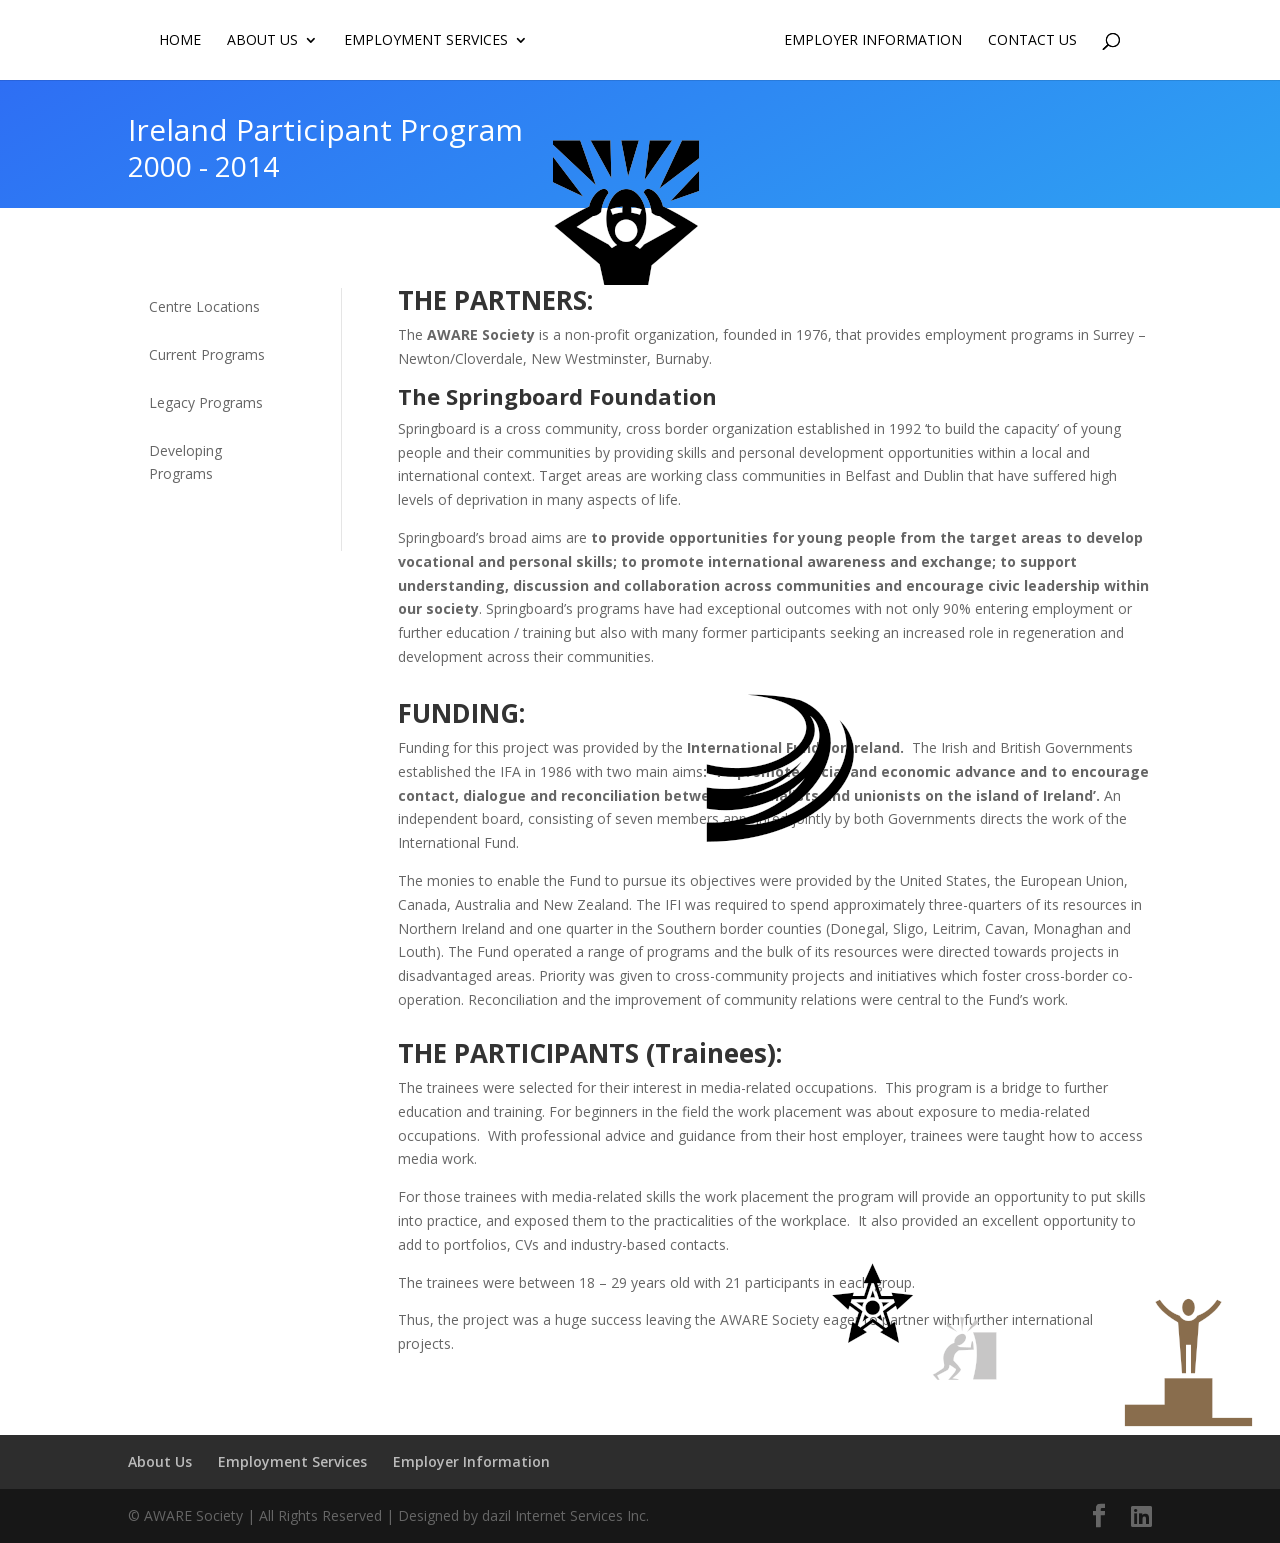 This screenshot has width=1280, height=1543. What do you see at coordinates (1188, 1362) in the screenshot?
I see `view competition rankings or leaderboard` at bounding box center [1188, 1362].